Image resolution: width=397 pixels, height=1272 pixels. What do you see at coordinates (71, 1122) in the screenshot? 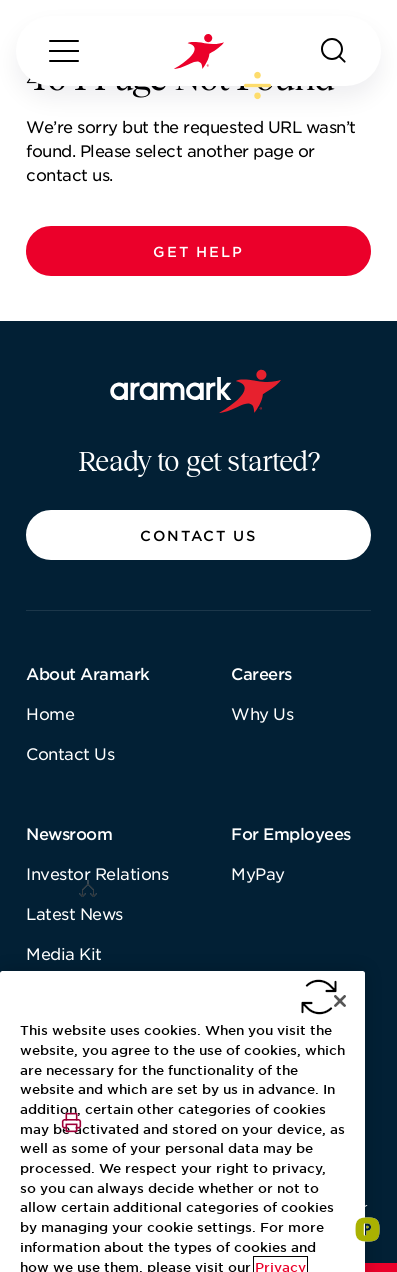
I see `print the current document` at bounding box center [71, 1122].